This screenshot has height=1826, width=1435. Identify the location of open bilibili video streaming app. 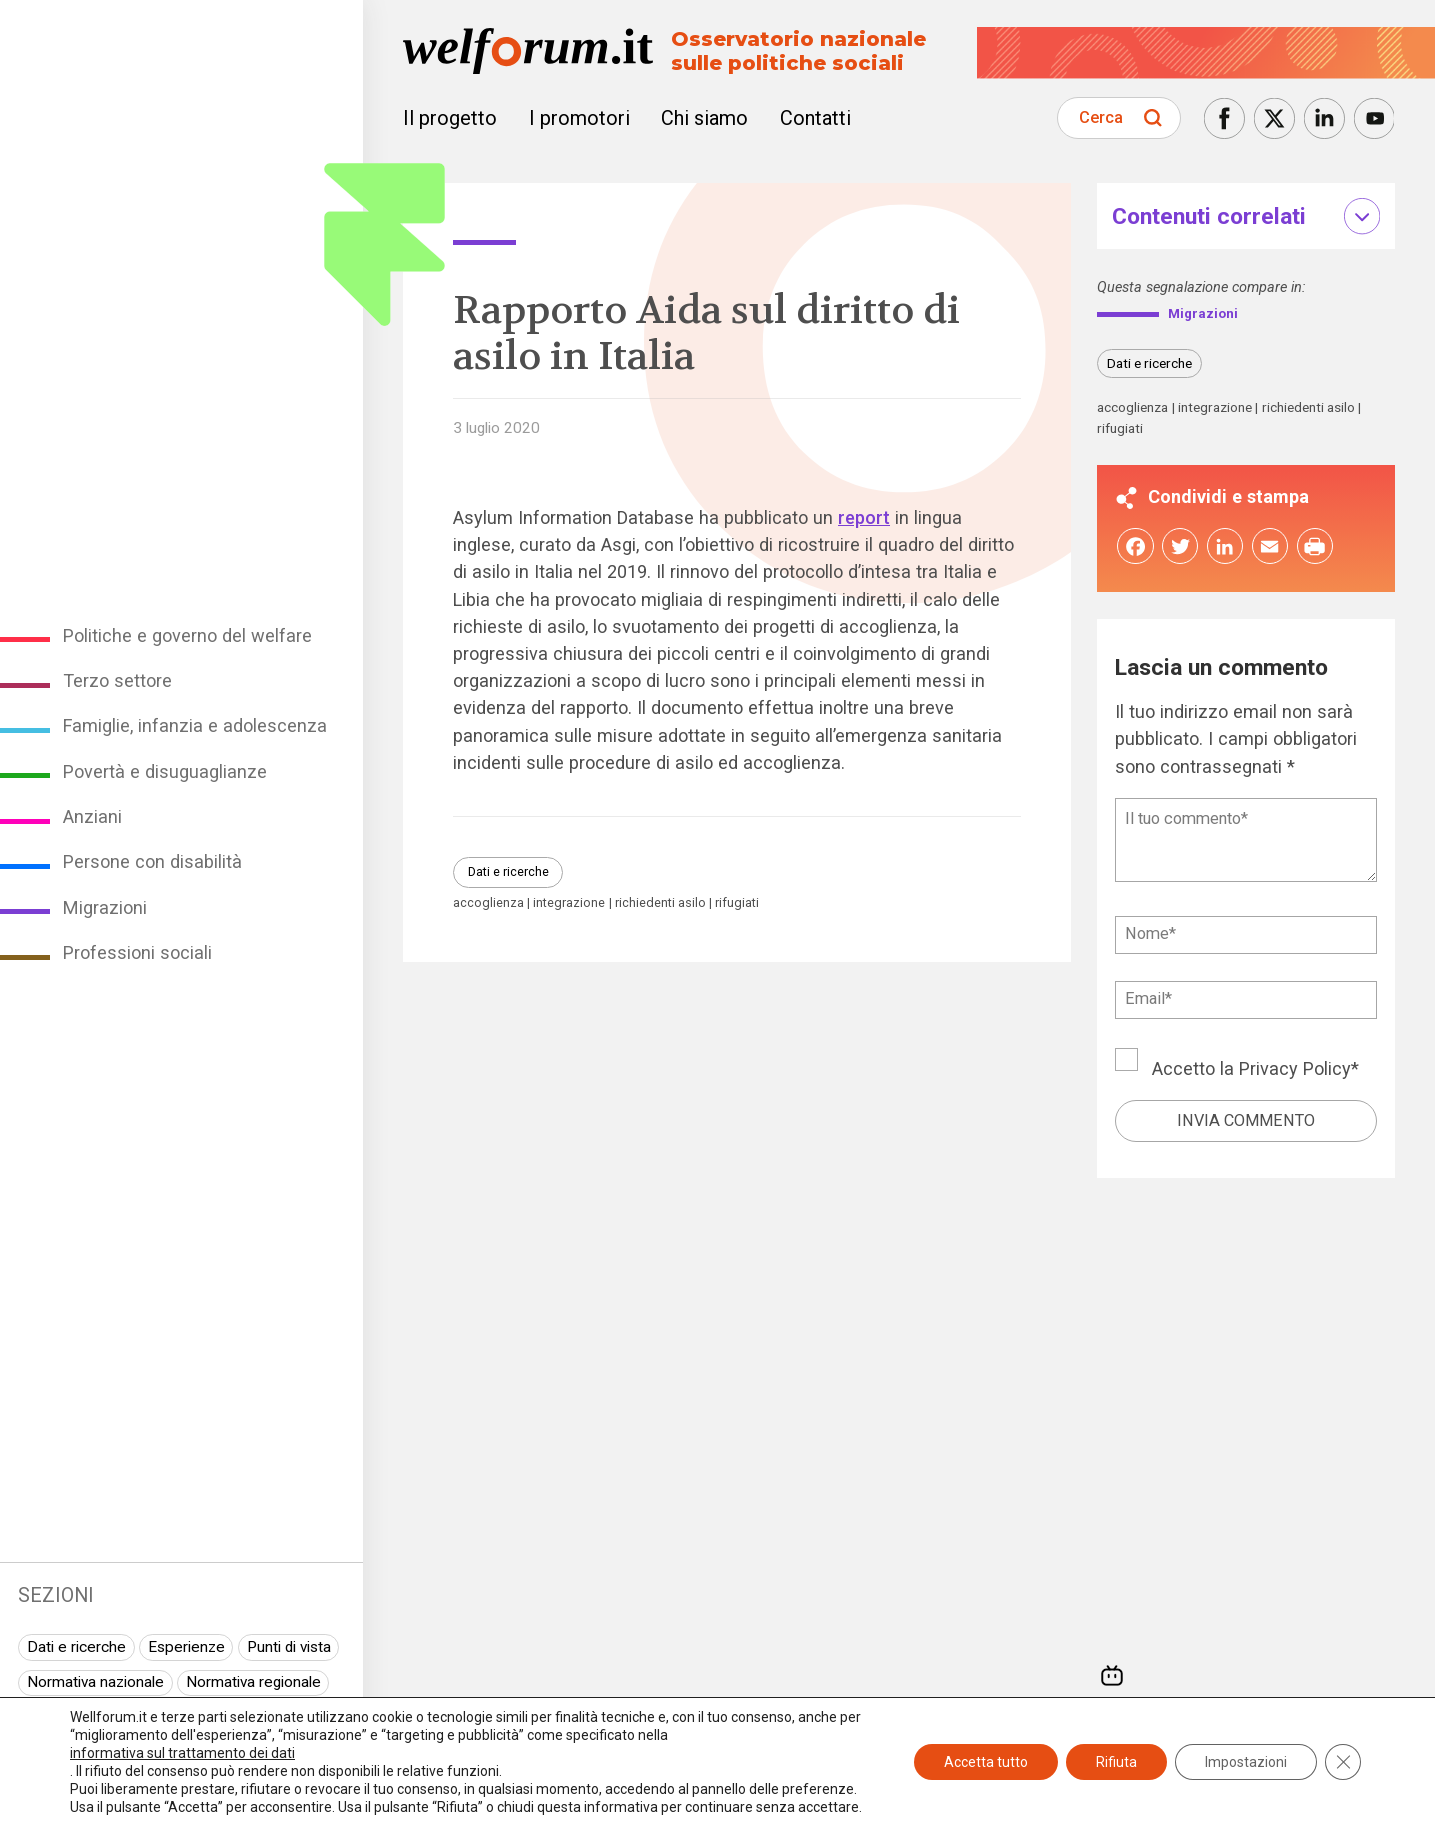
(1112, 1676).